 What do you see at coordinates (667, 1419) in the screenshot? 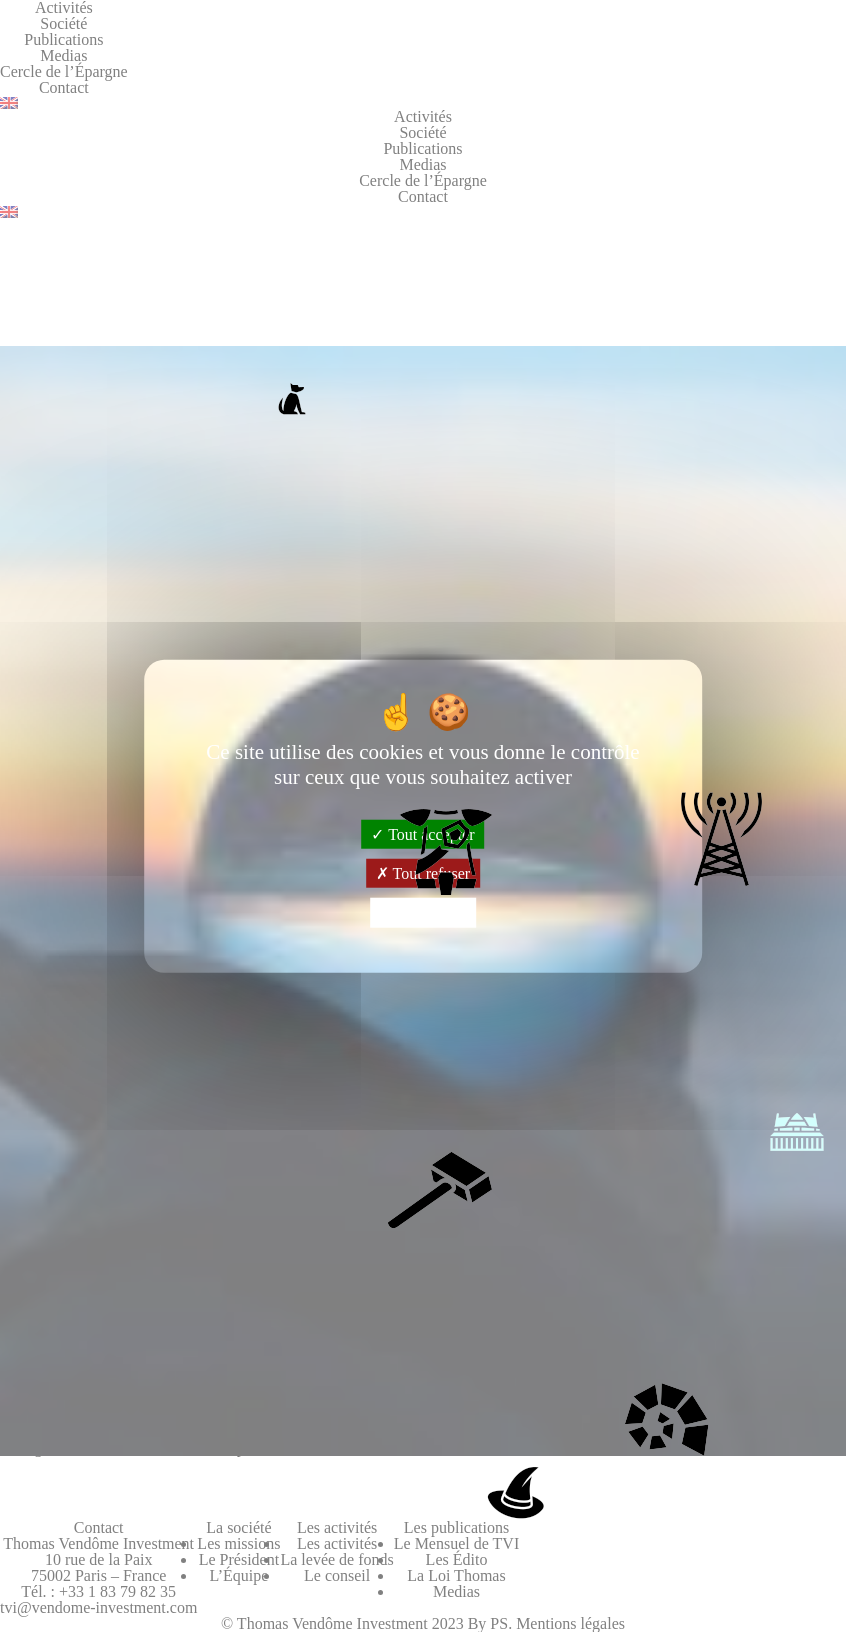
I see `decorative shell or fossil collectible item` at bounding box center [667, 1419].